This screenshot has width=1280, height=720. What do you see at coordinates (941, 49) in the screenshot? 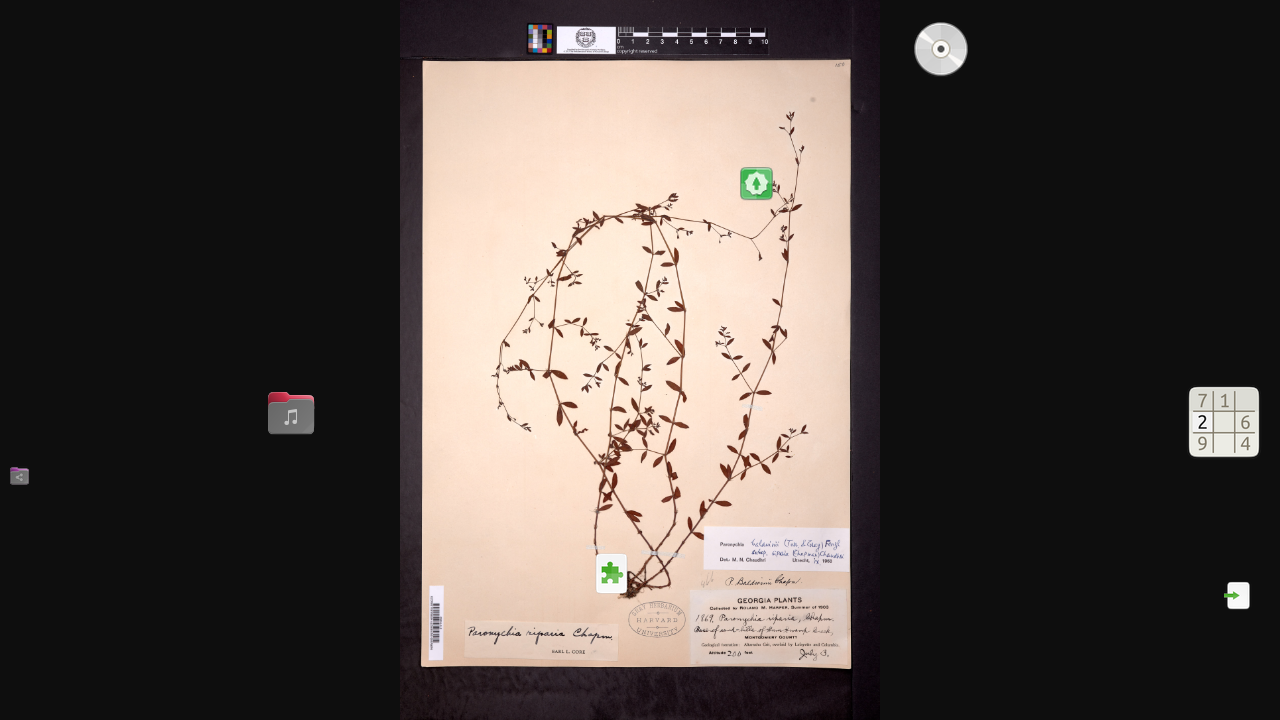
I see `indicates a DVD+R disc drive or media` at bounding box center [941, 49].